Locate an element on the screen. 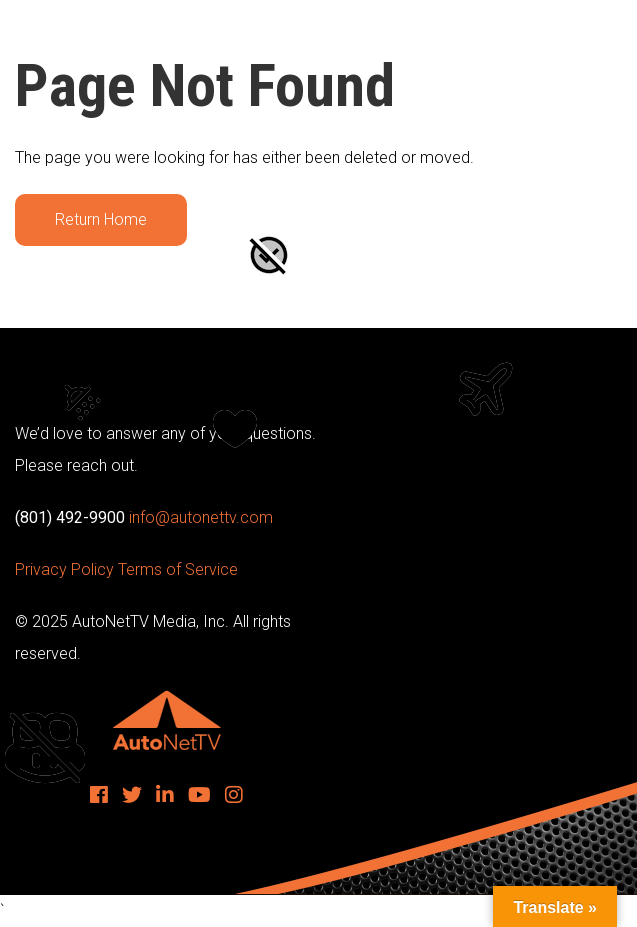 This screenshot has height=927, width=637. indicates content has been unpublished is located at coordinates (269, 255).